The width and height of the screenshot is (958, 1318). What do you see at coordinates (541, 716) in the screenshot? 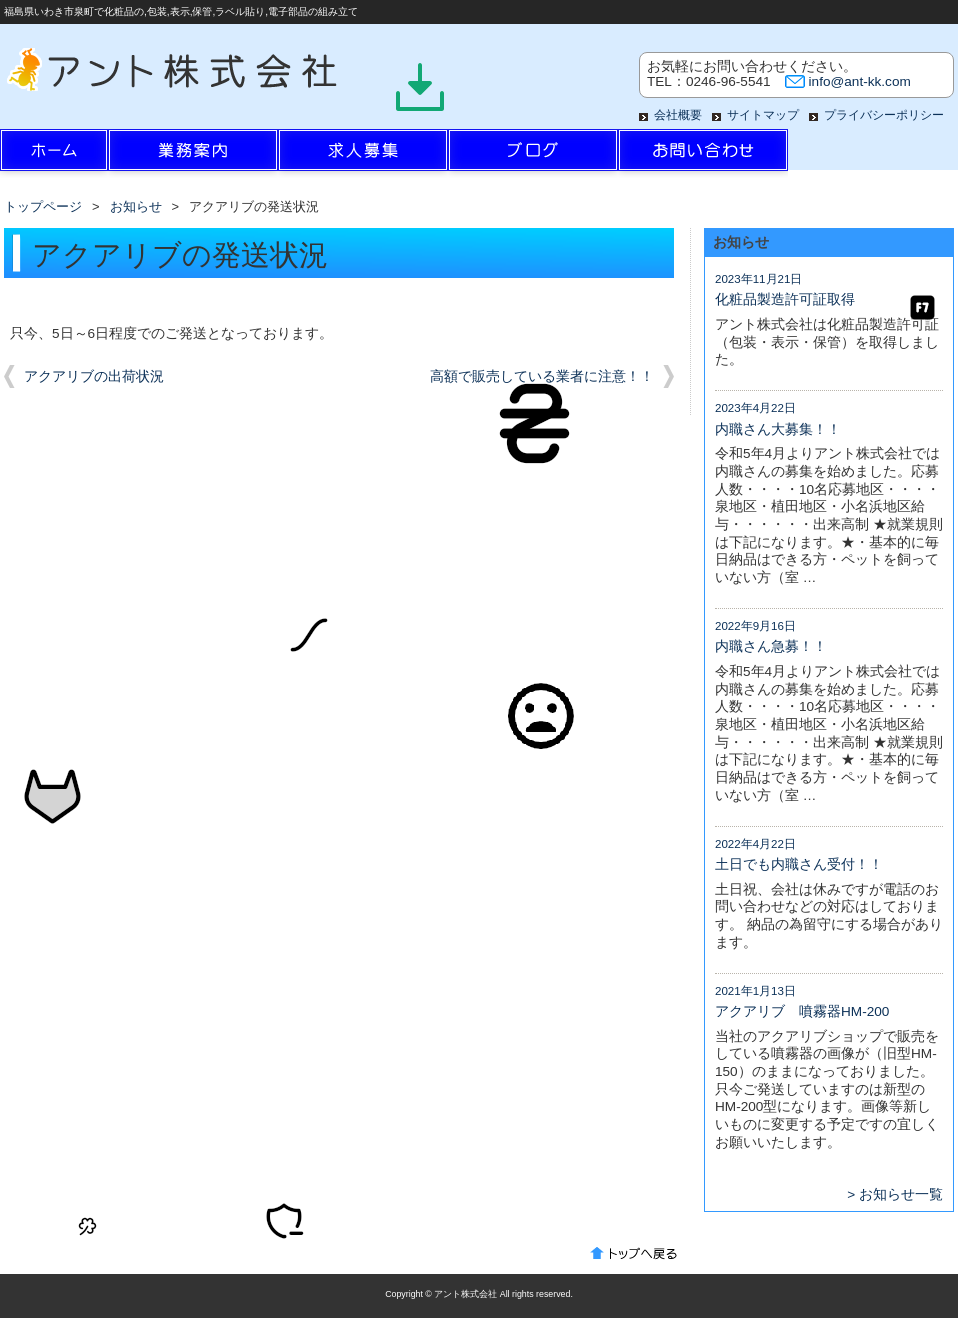
I see `indicate a negative mood or feeling` at bounding box center [541, 716].